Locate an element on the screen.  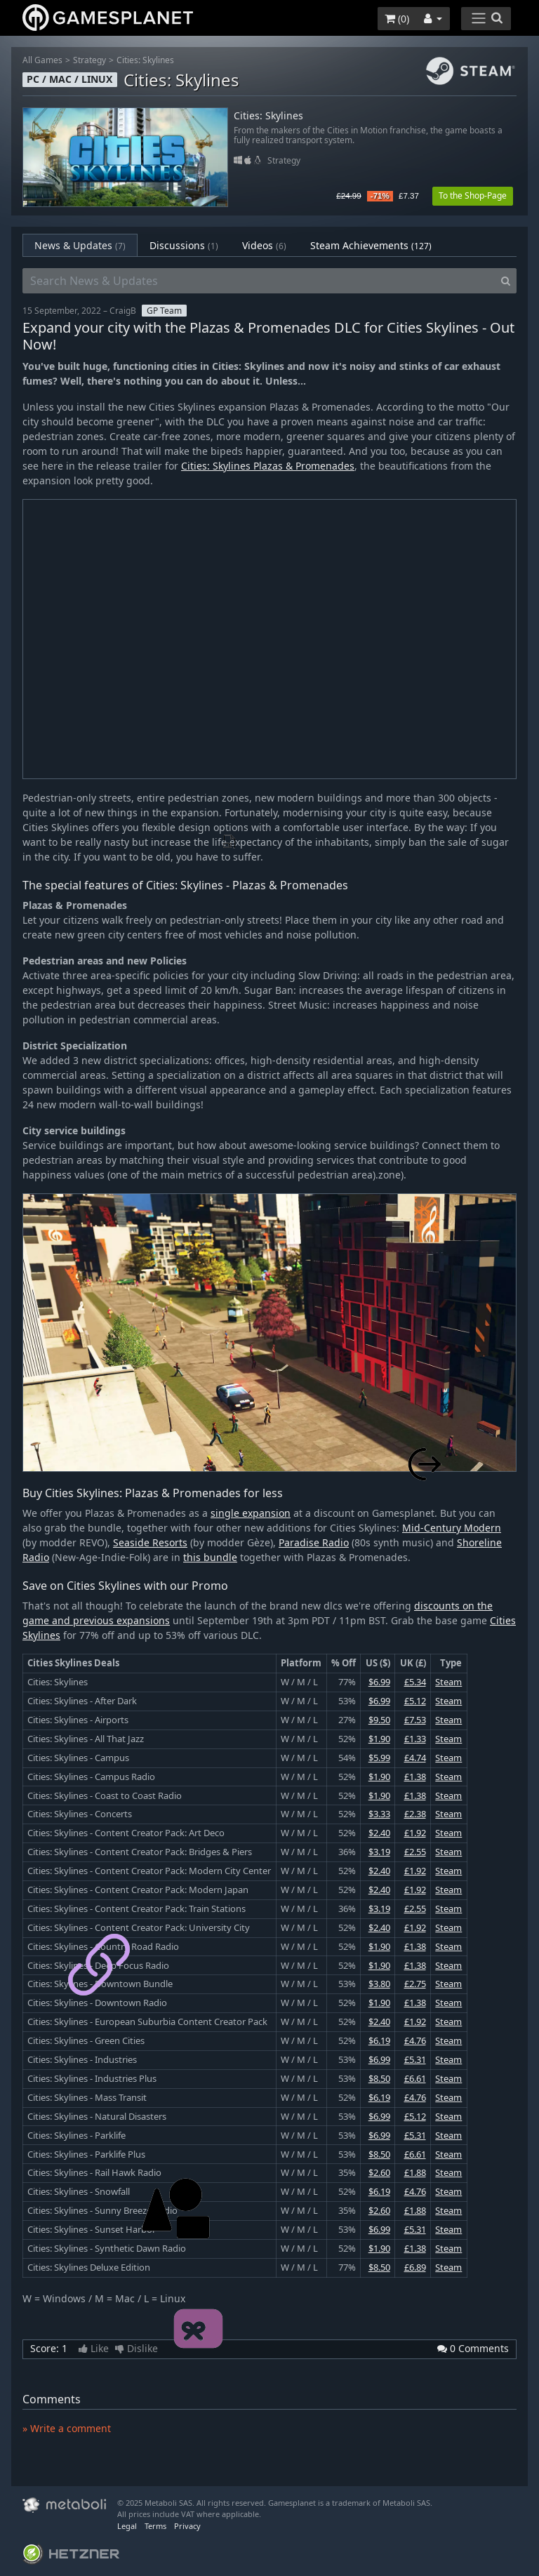
copy or share a link is located at coordinates (99, 1965).